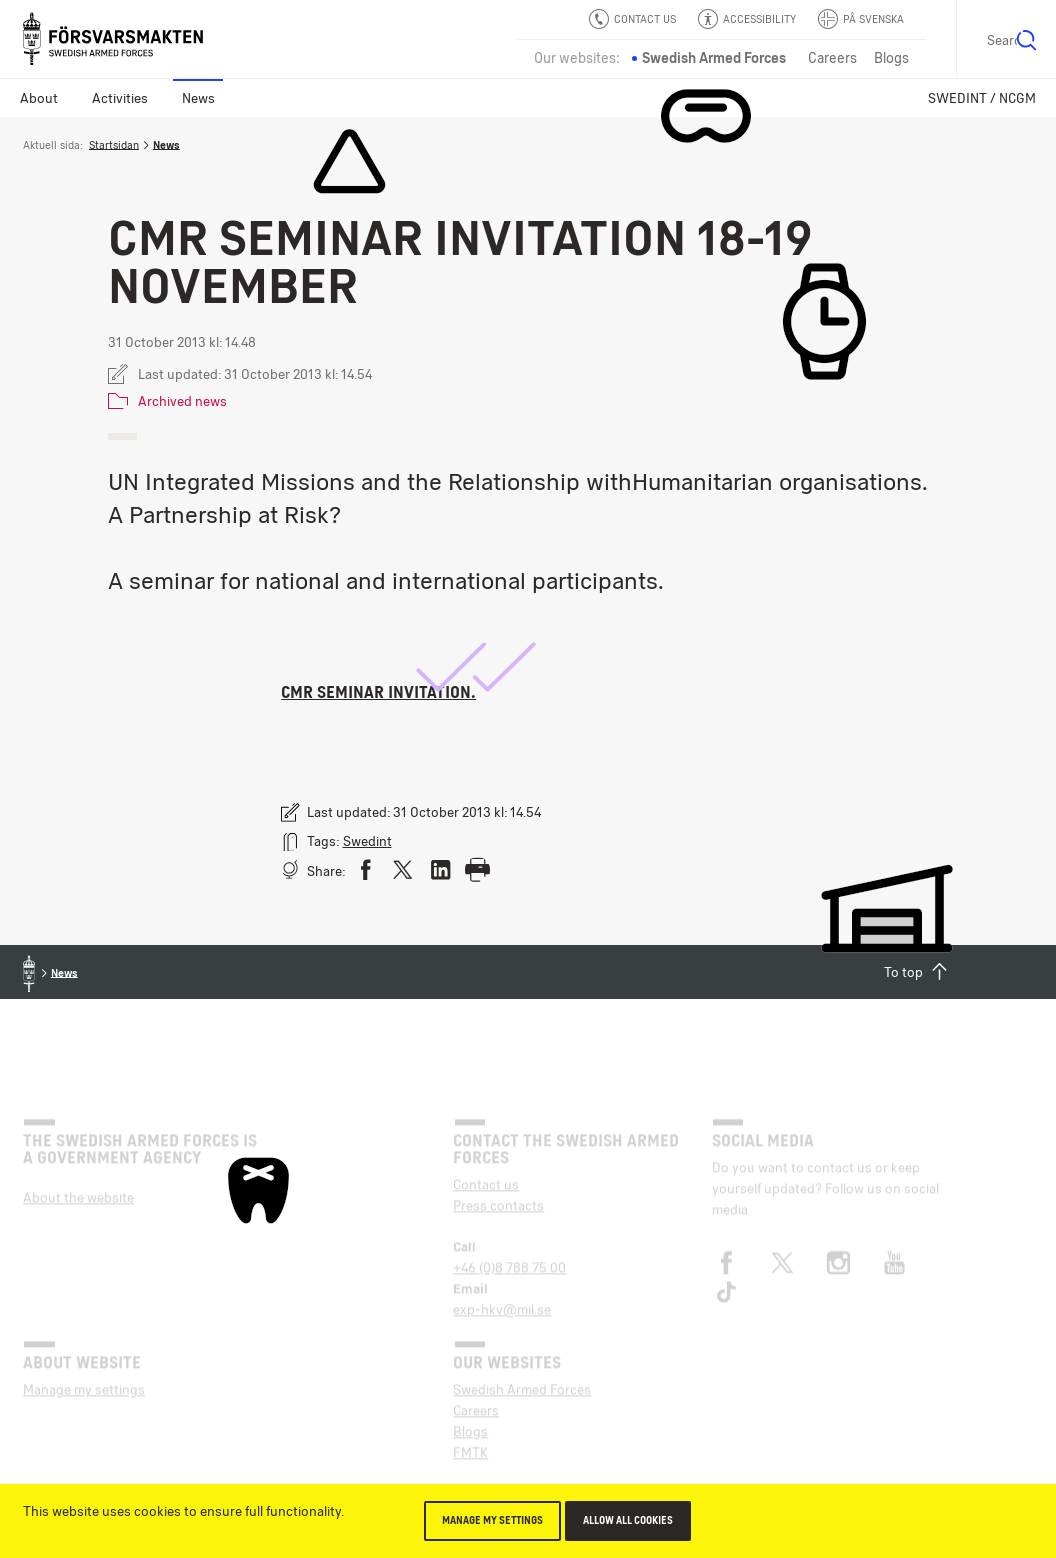 This screenshot has height=1558, width=1056. I want to click on indicates multiple items selected or completed, so click(476, 669).